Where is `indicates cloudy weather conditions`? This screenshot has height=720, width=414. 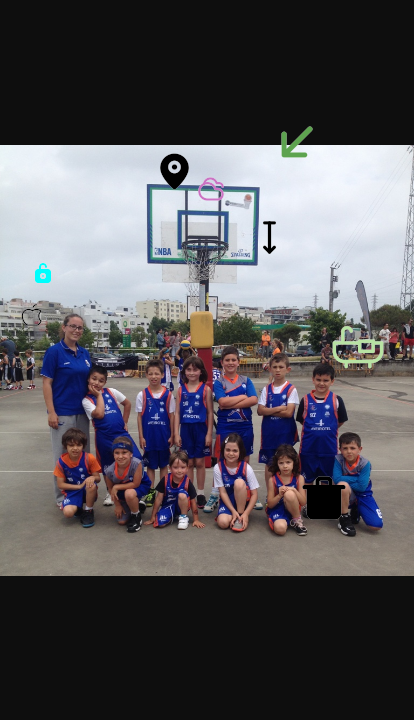 indicates cloudy weather conditions is located at coordinates (211, 189).